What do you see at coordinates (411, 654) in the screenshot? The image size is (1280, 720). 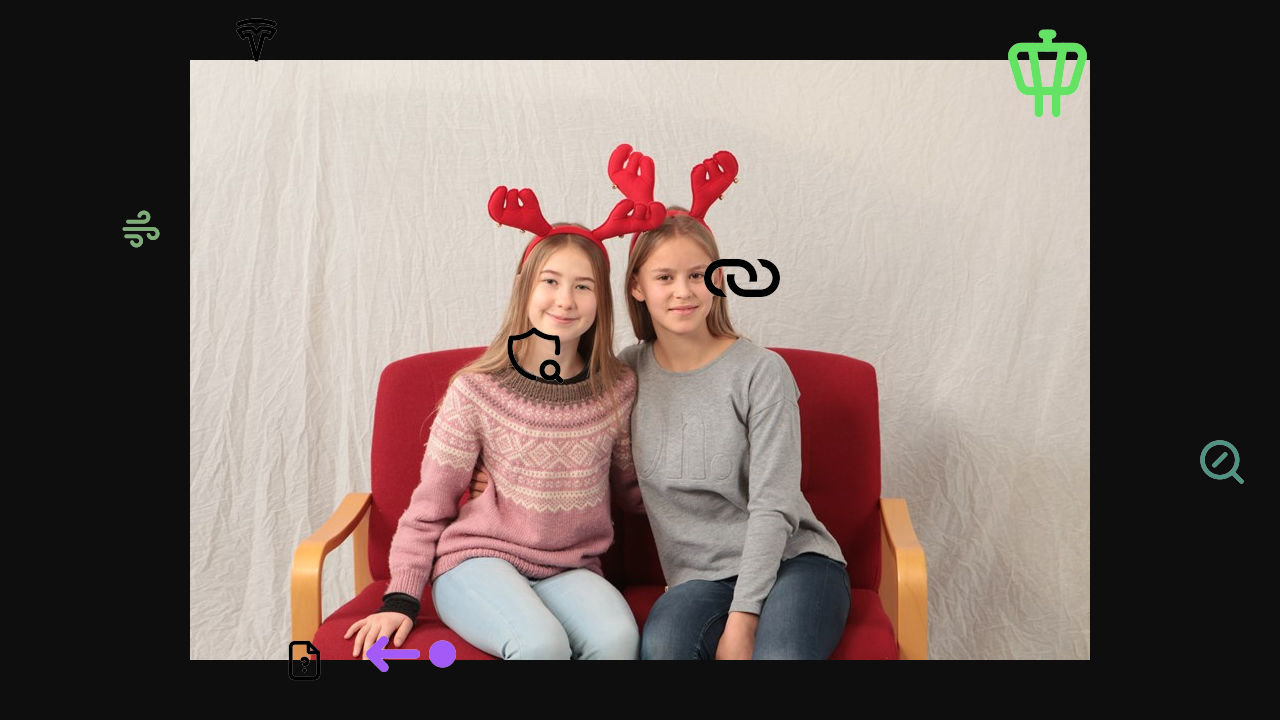 I see `move selected item to the left` at bounding box center [411, 654].